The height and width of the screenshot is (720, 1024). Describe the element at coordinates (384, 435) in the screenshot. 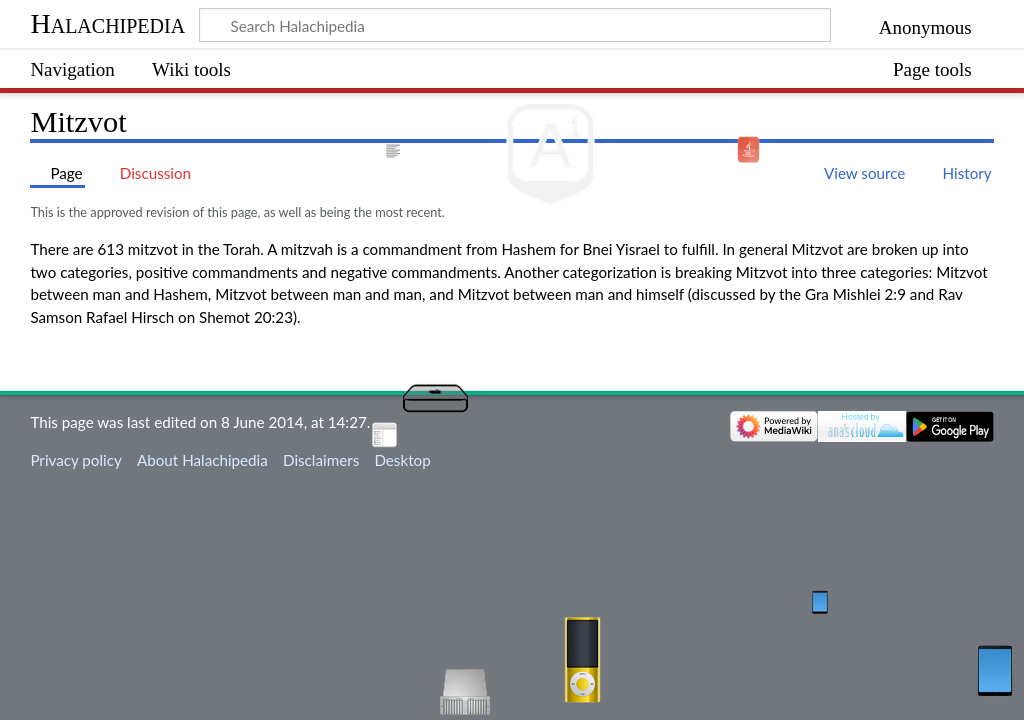

I see `access system preferences from the sidebar` at that location.